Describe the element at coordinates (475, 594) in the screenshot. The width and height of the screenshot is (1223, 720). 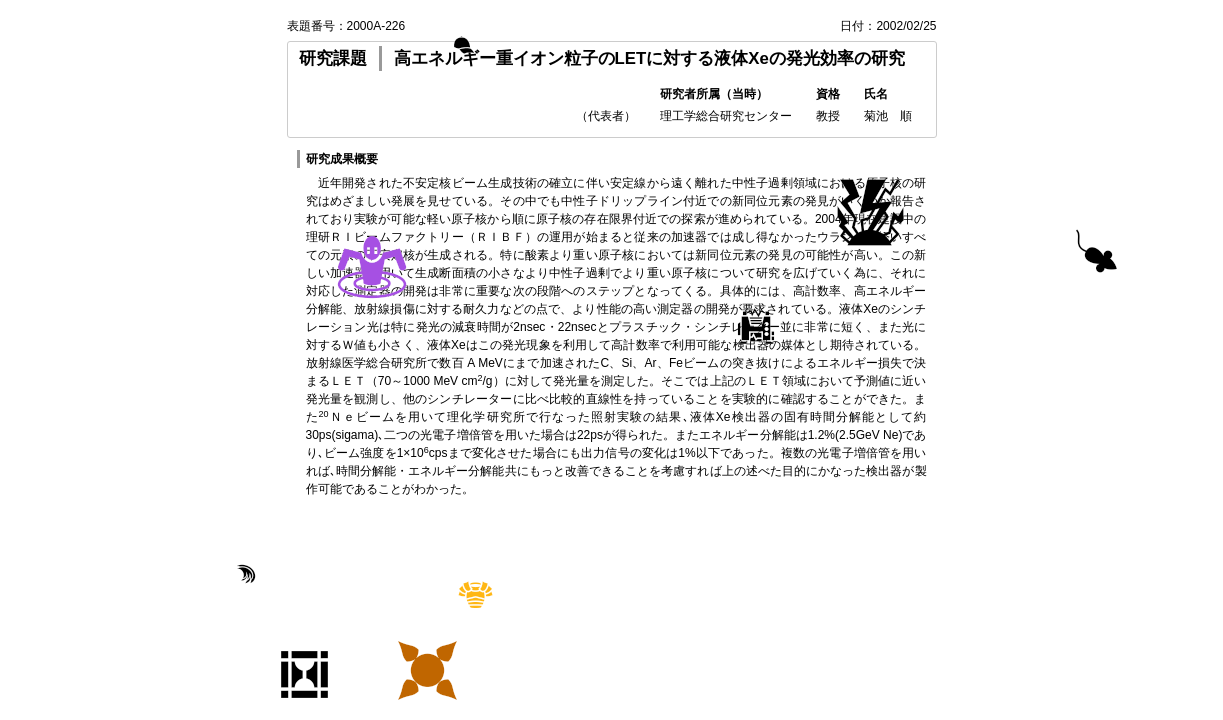
I see `equip body armor` at that location.